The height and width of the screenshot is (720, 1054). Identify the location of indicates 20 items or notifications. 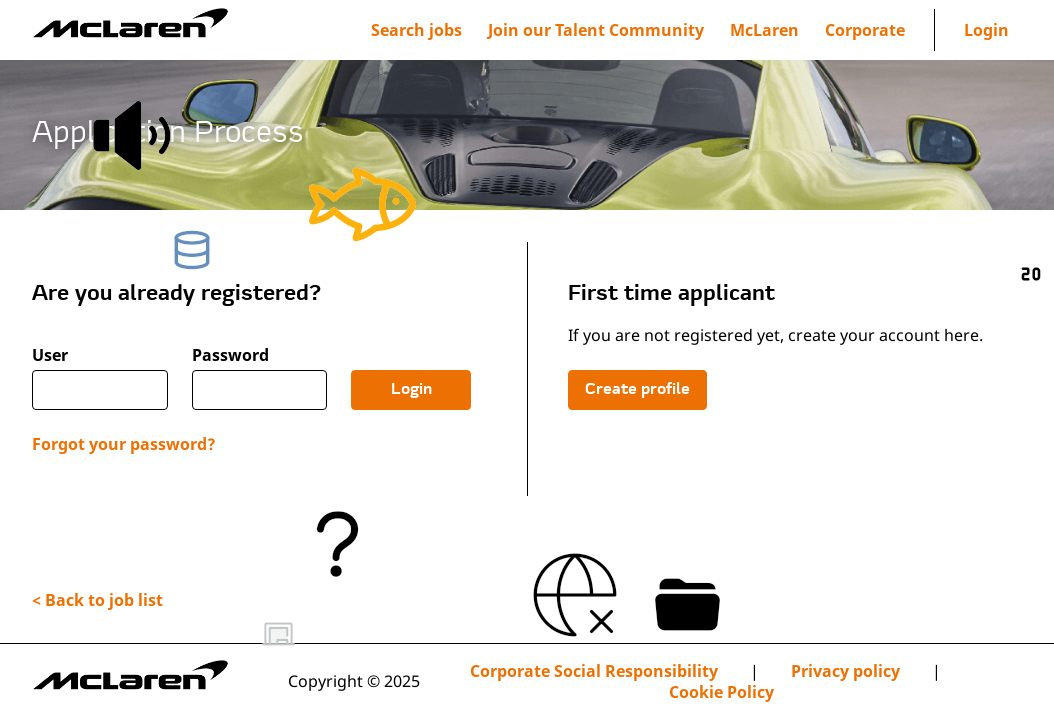
(1031, 274).